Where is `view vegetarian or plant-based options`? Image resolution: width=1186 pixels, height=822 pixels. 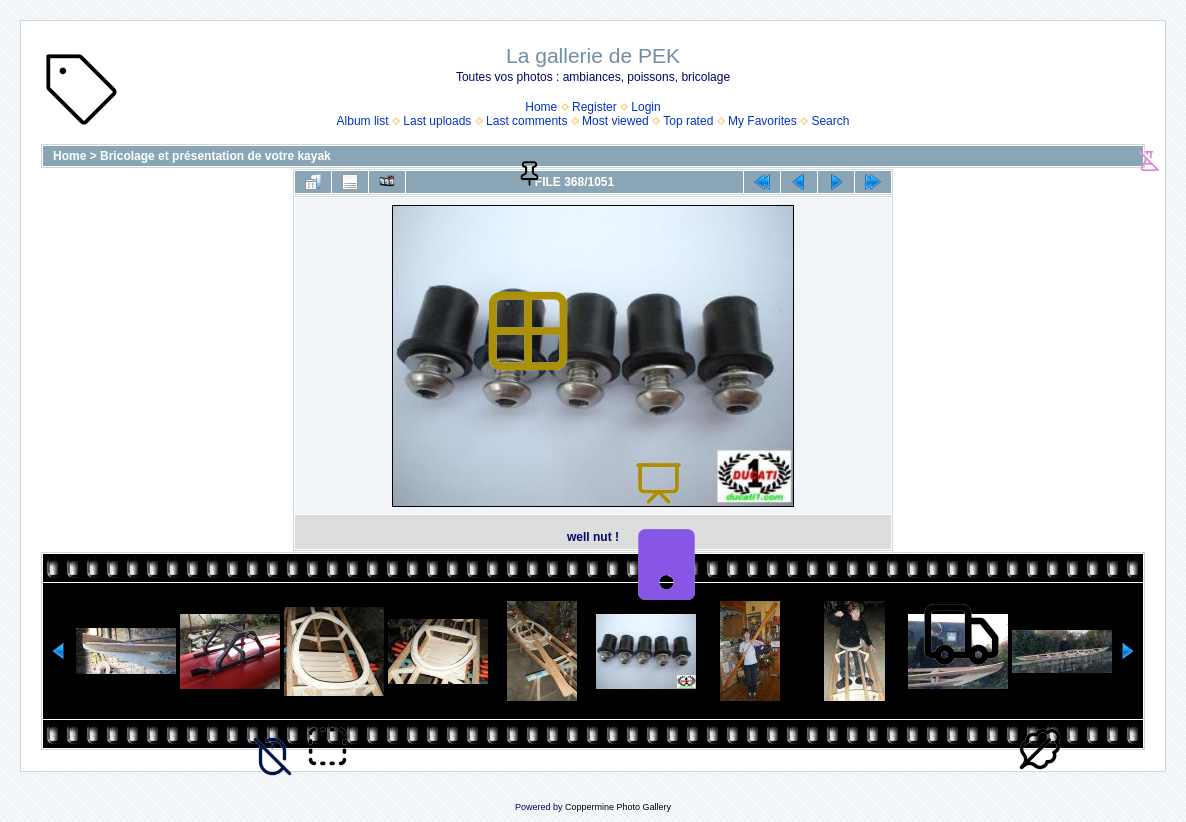 view vegetarian or plant-based options is located at coordinates (1040, 749).